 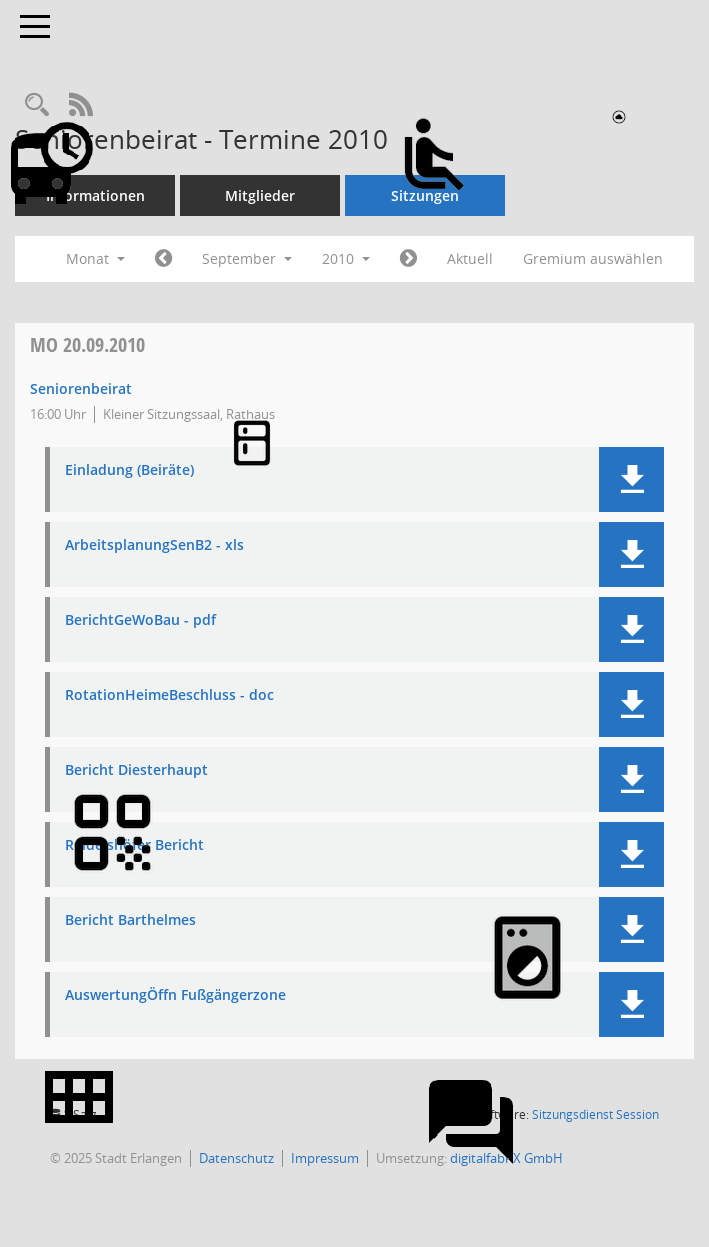 I want to click on open discussion forum or group chat, so click(x=471, y=1122).